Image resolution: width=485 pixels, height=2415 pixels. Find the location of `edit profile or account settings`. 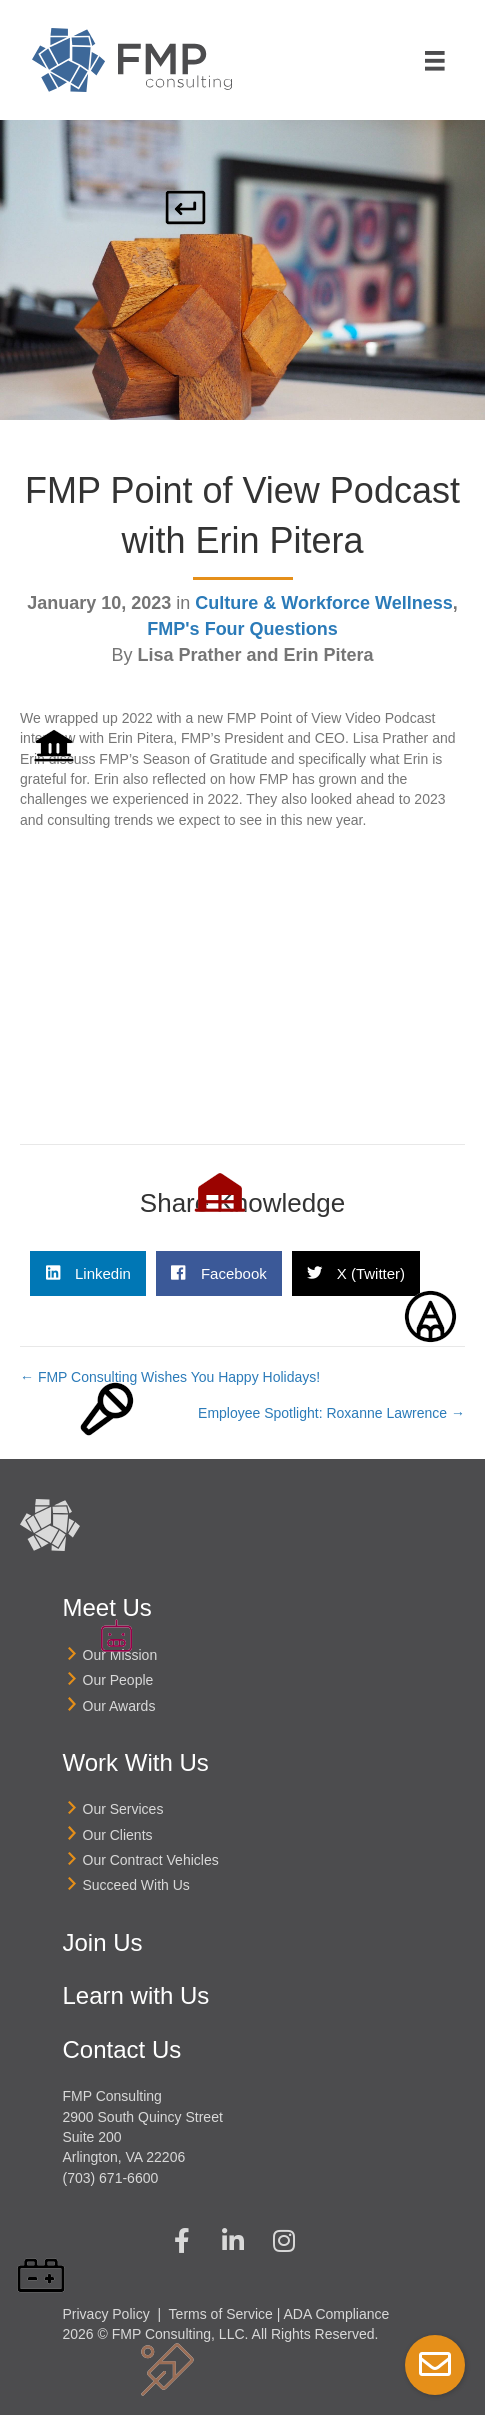

edit profile or account settings is located at coordinates (430, 1316).